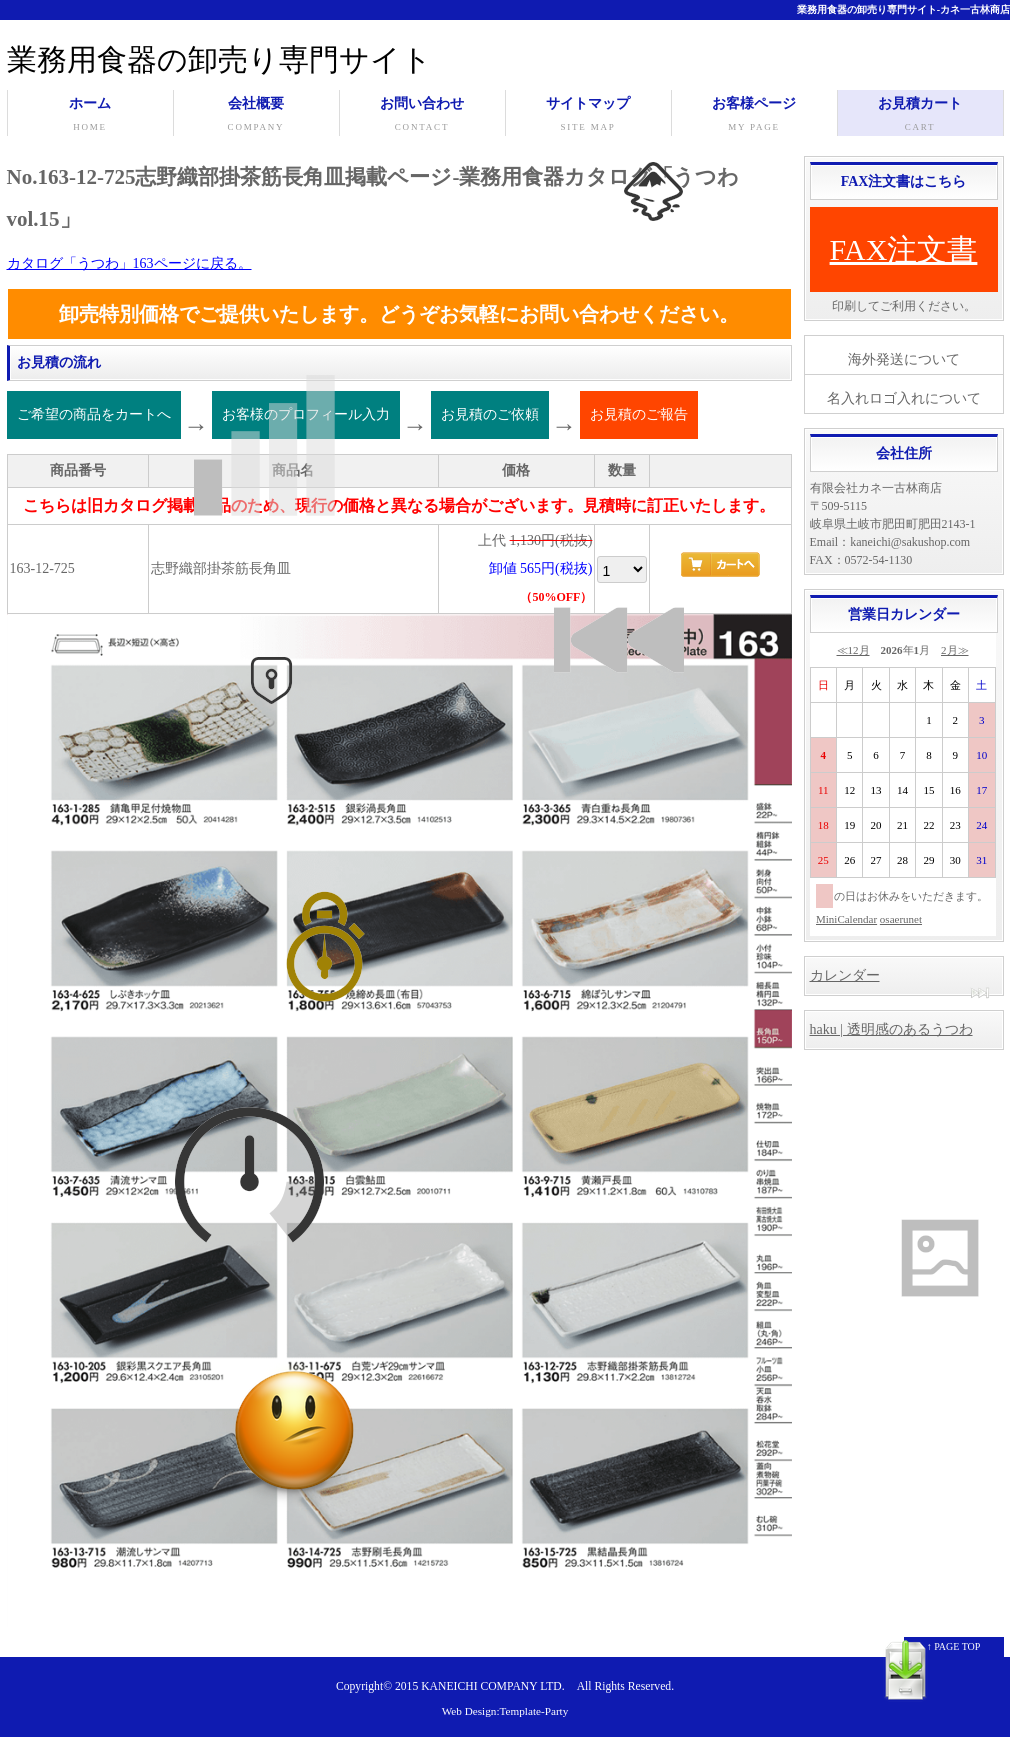 Image resolution: width=1010 pixels, height=1737 pixels. What do you see at coordinates (619, 640) in the screenshot?
I see `skip to previous track` at bounding box center [619, 640].